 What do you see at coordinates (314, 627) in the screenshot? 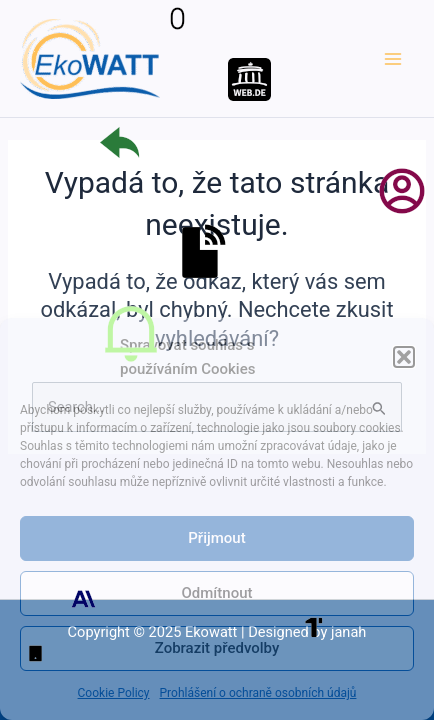
I see `access design or creative tools` at bounding box center [314, 627].